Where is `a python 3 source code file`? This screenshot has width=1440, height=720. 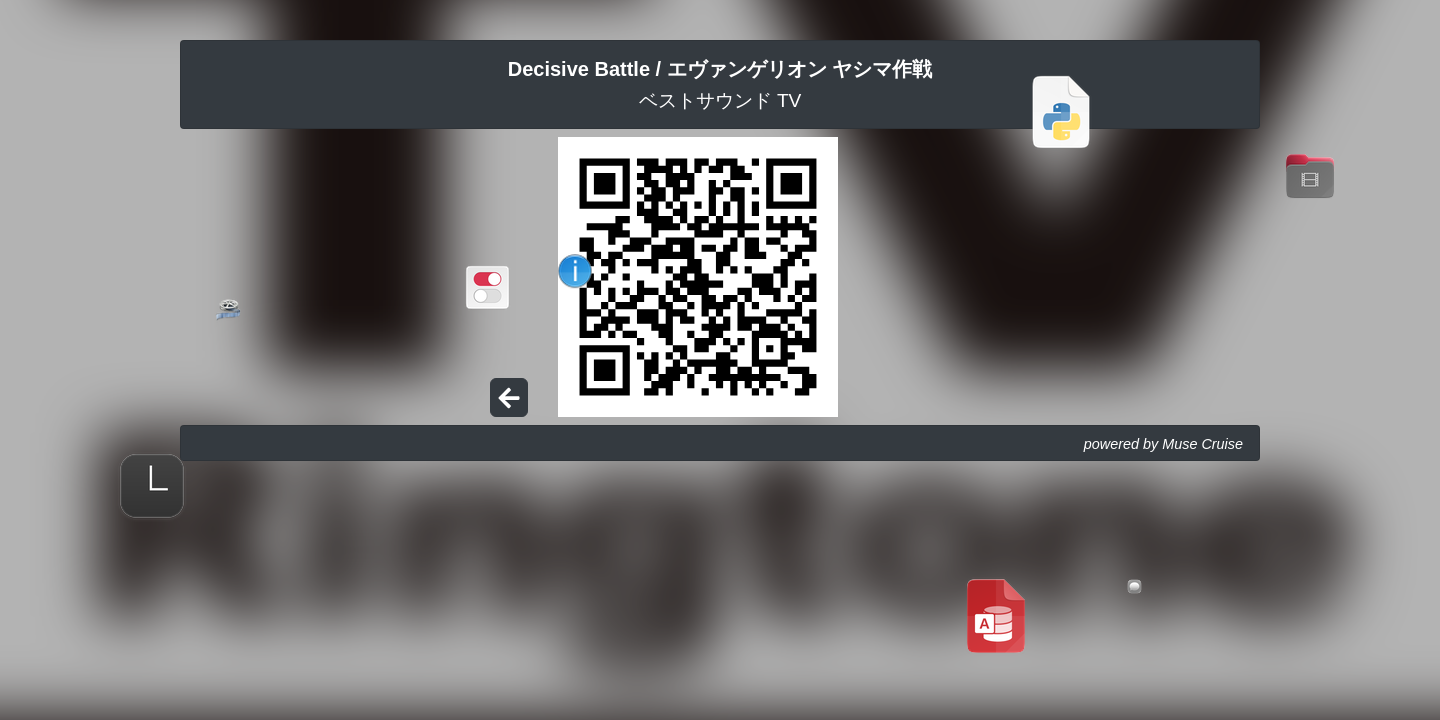
a python 3 source code file is located at coordinates (1061, 112).